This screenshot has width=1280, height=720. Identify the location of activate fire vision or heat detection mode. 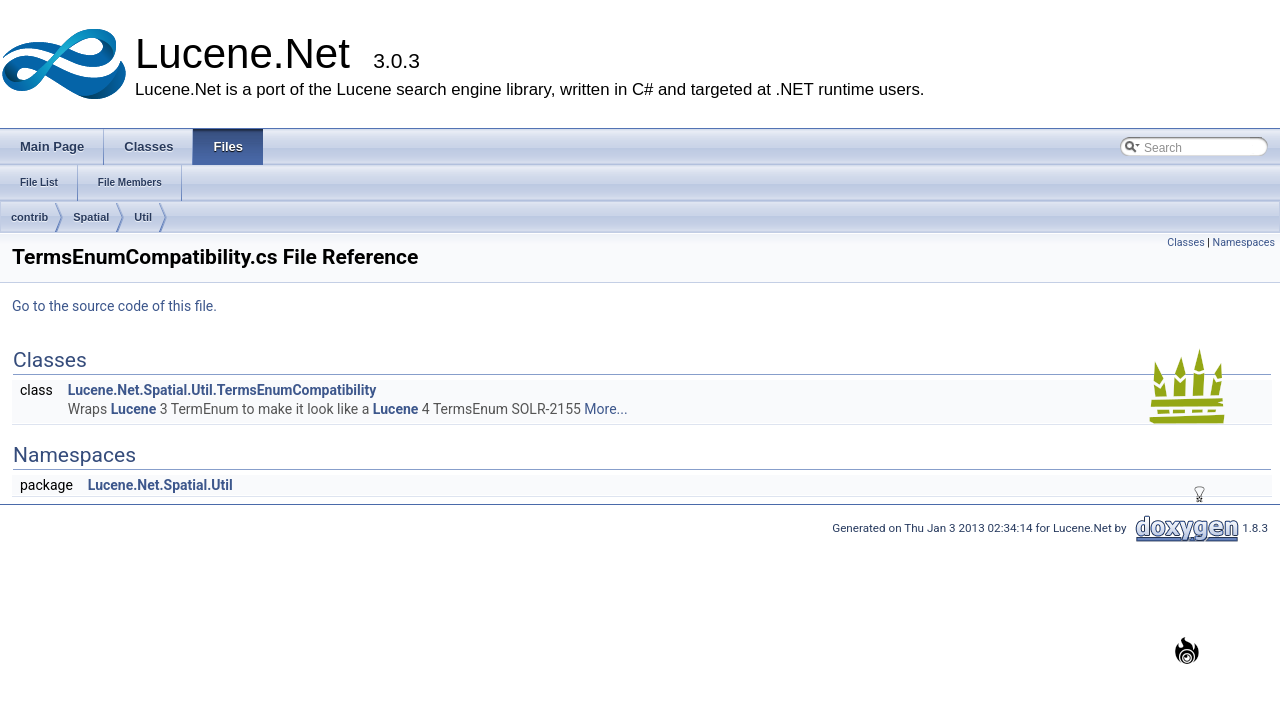
(1186, 650).